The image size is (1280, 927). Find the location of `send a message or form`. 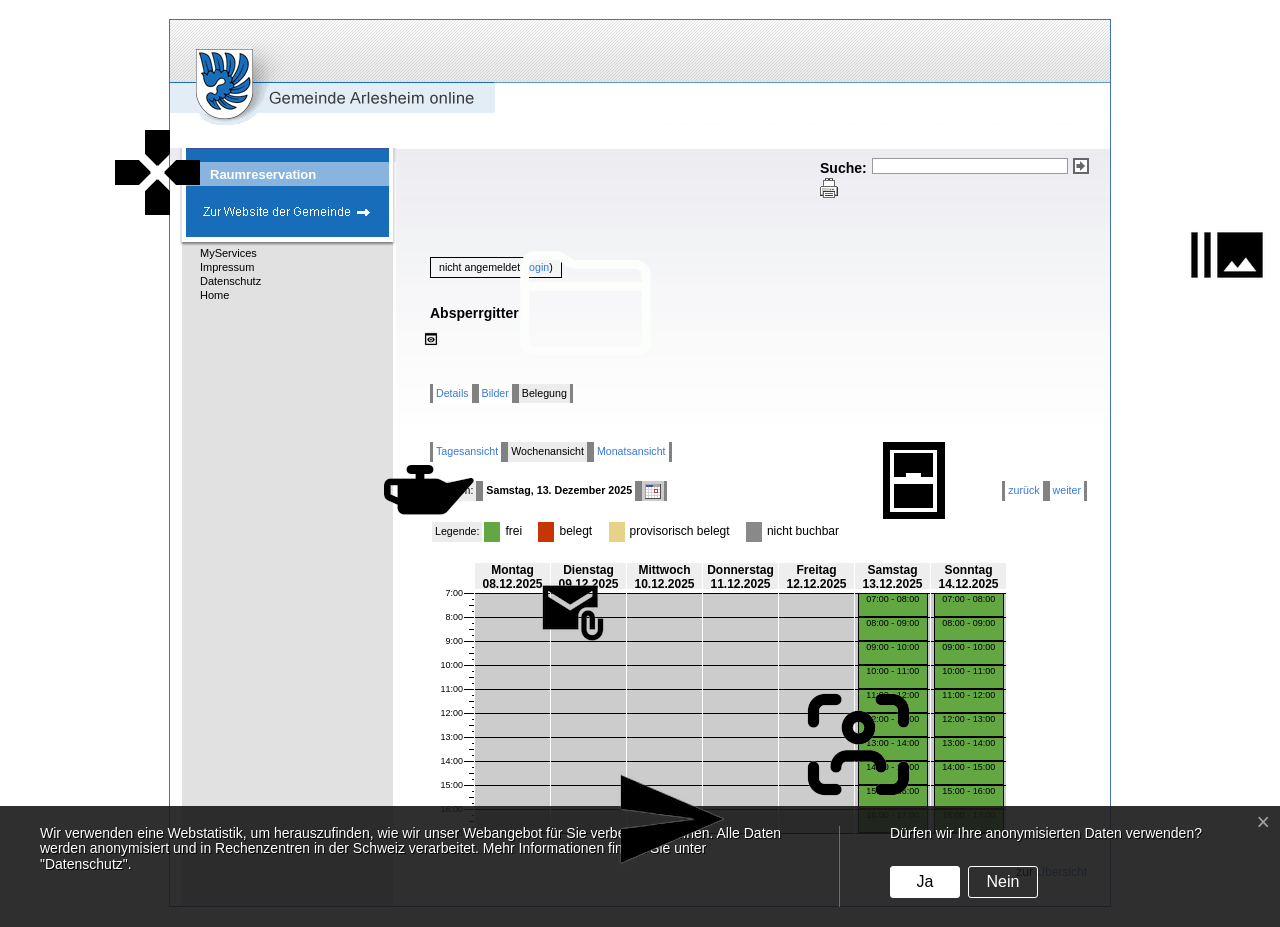

send a message or form is located at coordinates (670, 819).